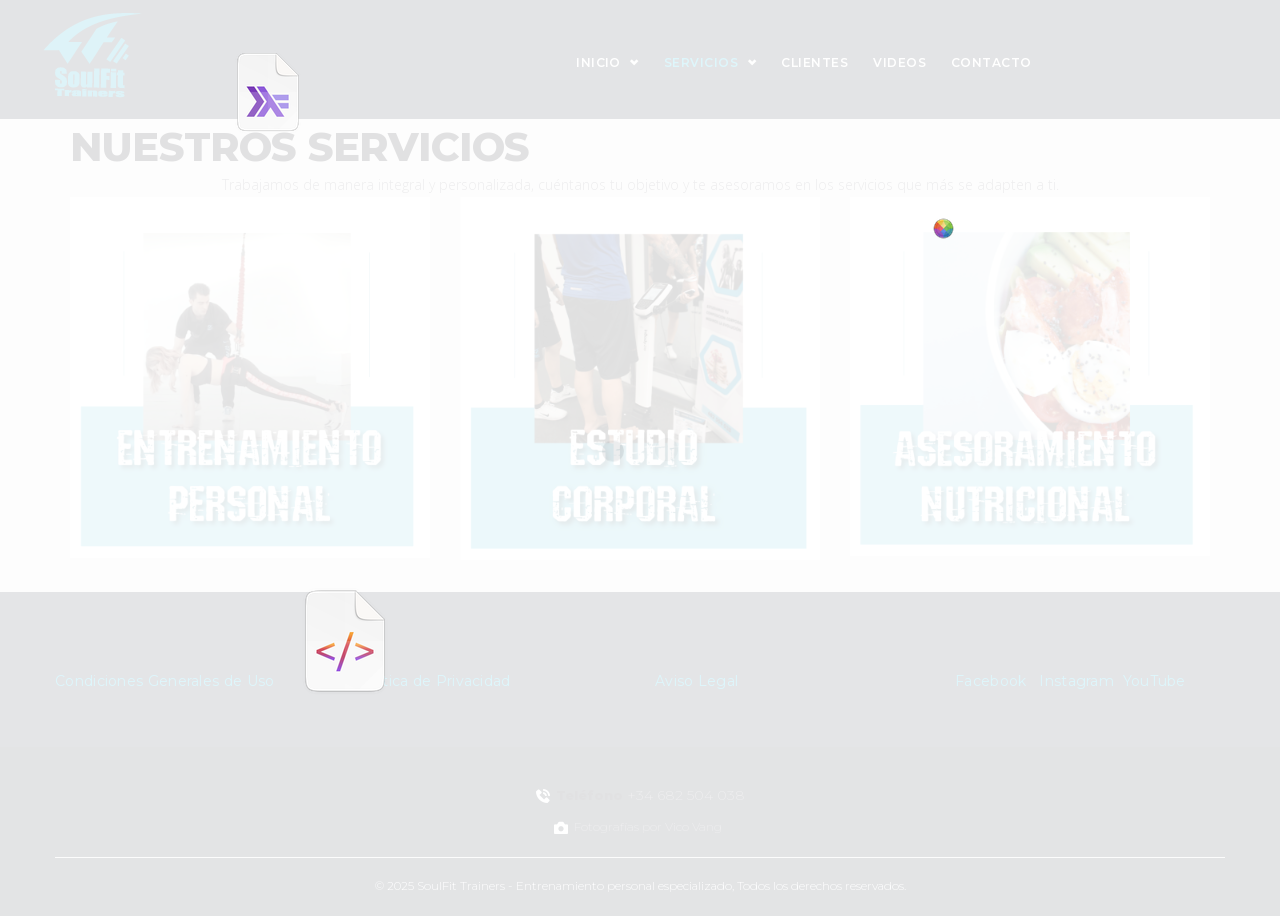  I want to click on open color picker or palette settings, so click(943, 228).